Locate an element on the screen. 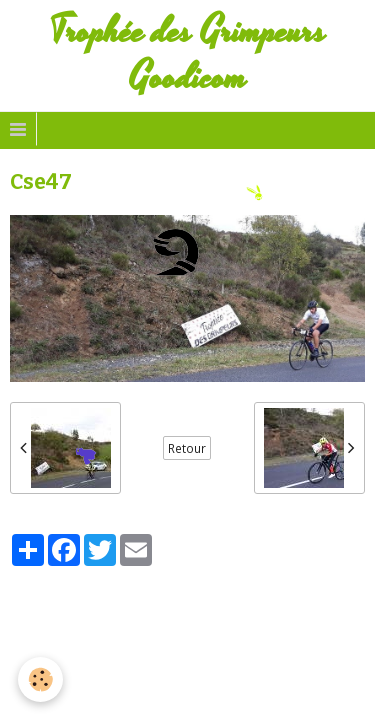 This screenshot has height=720, width=375. represents a sea creature or kraken in a game interface is located at coordinates (175, 252).